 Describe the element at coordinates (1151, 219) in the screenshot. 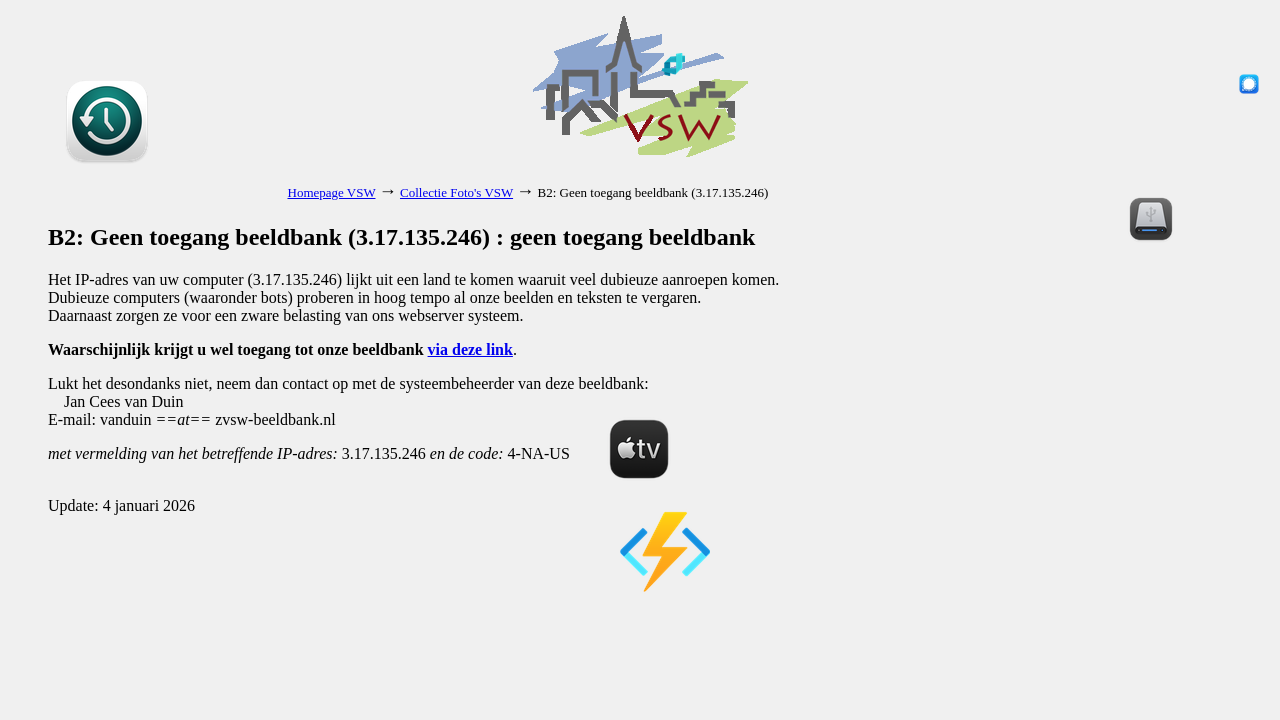

I see `launch ventoy bootable usb creation tool` at that location.